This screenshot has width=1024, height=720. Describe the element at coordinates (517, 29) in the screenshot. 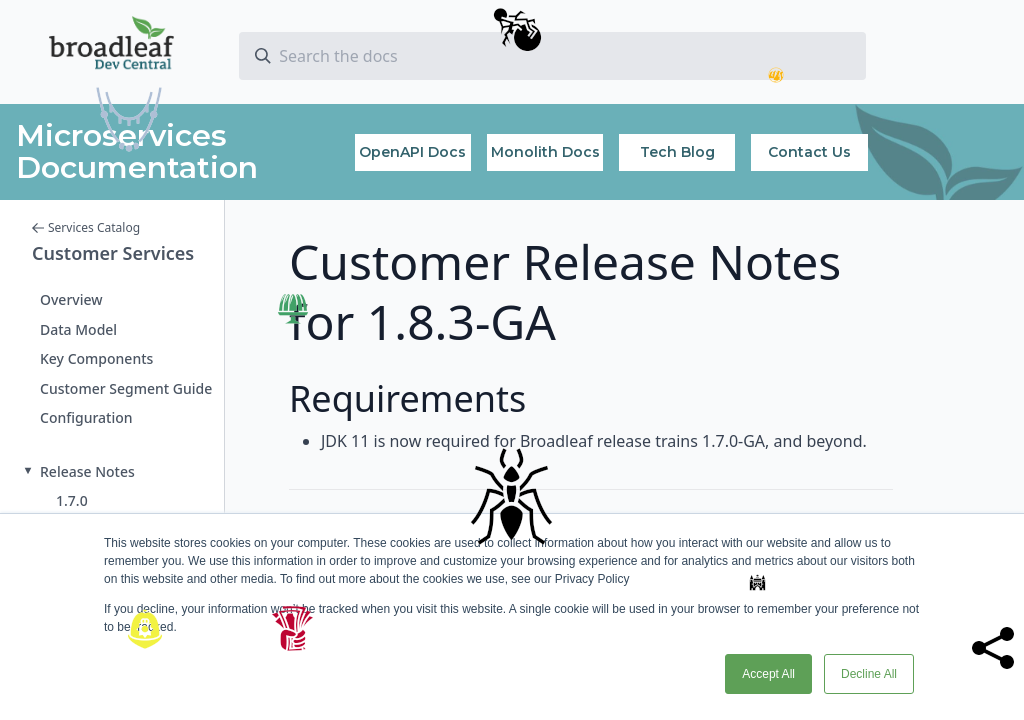

I see `indicates electrical or energy-based attack` at that location.